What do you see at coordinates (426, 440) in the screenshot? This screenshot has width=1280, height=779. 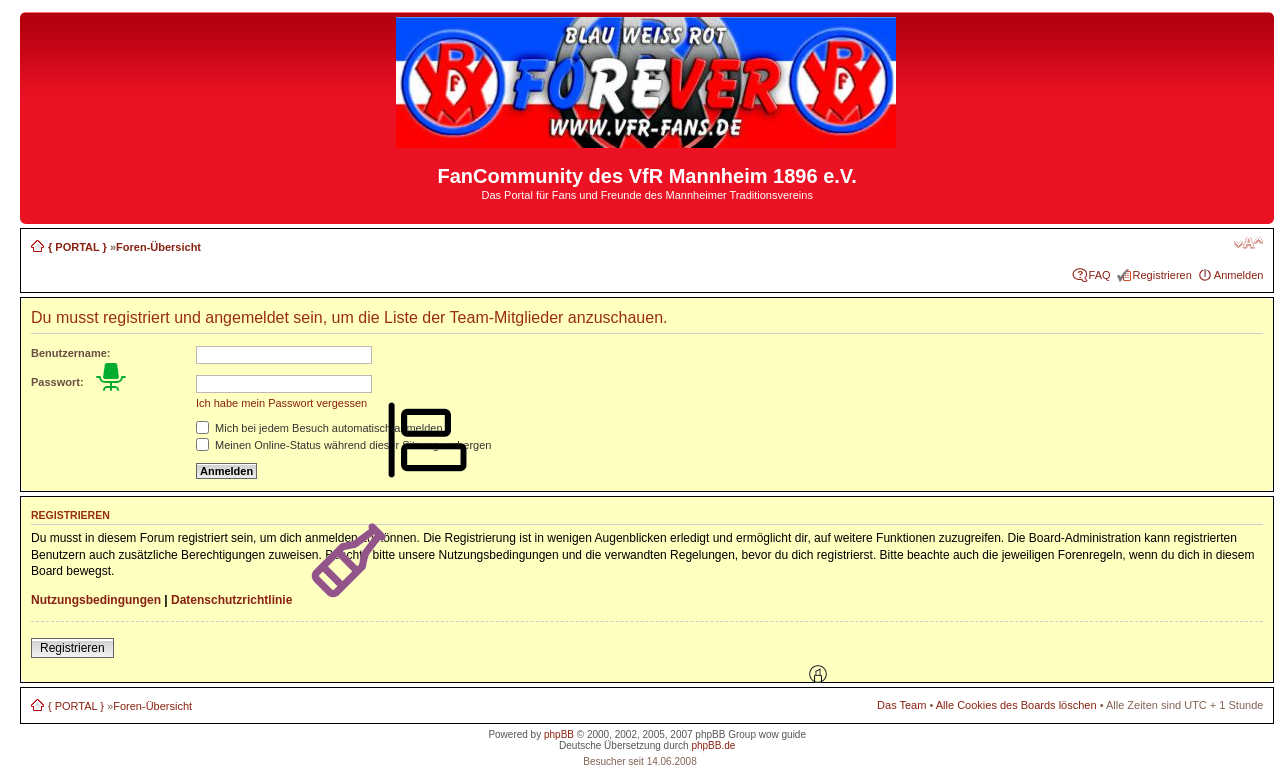 I see `align text to the left` at bounding box center [426, 440].